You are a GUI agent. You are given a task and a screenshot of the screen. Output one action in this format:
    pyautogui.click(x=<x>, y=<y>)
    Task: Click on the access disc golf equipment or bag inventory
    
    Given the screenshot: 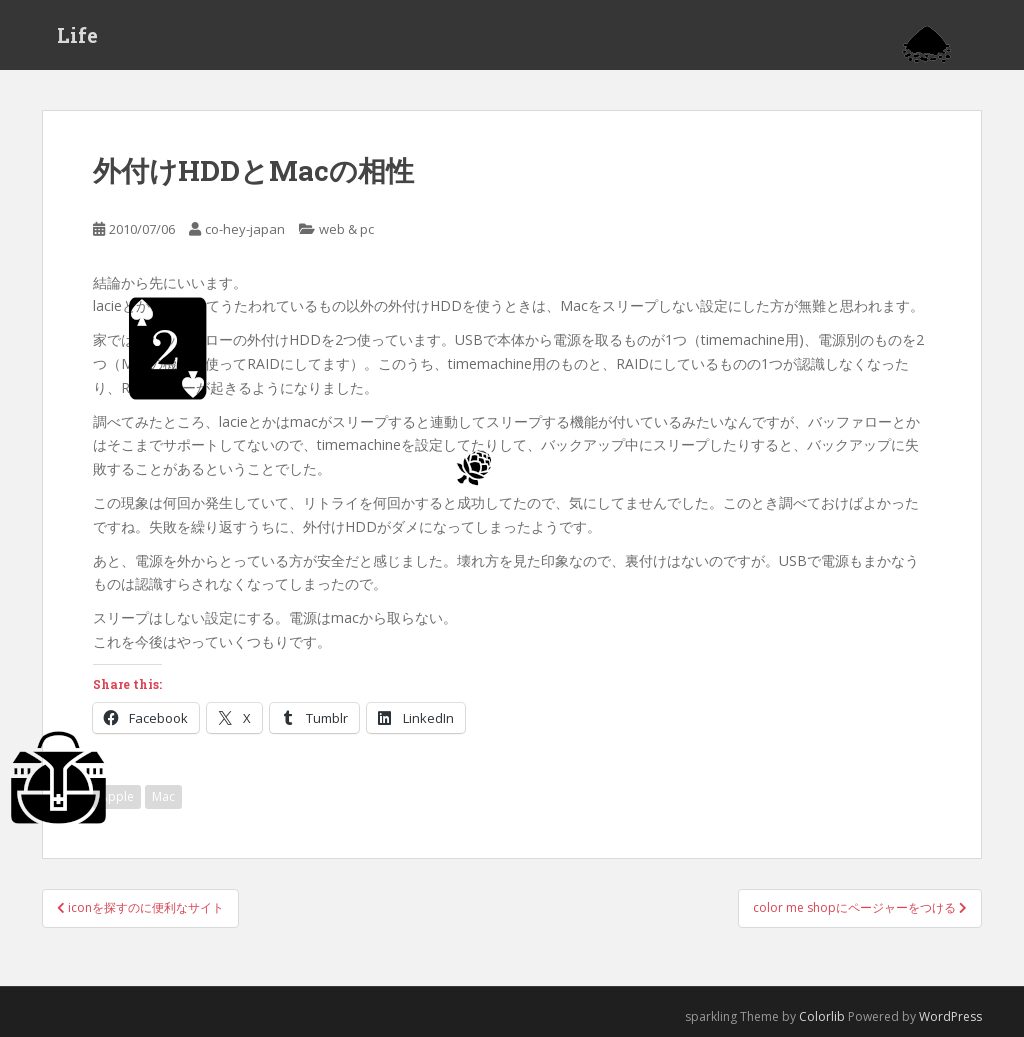 What is the action you would take?
    pyautogui.click(x=58, y=777)
    